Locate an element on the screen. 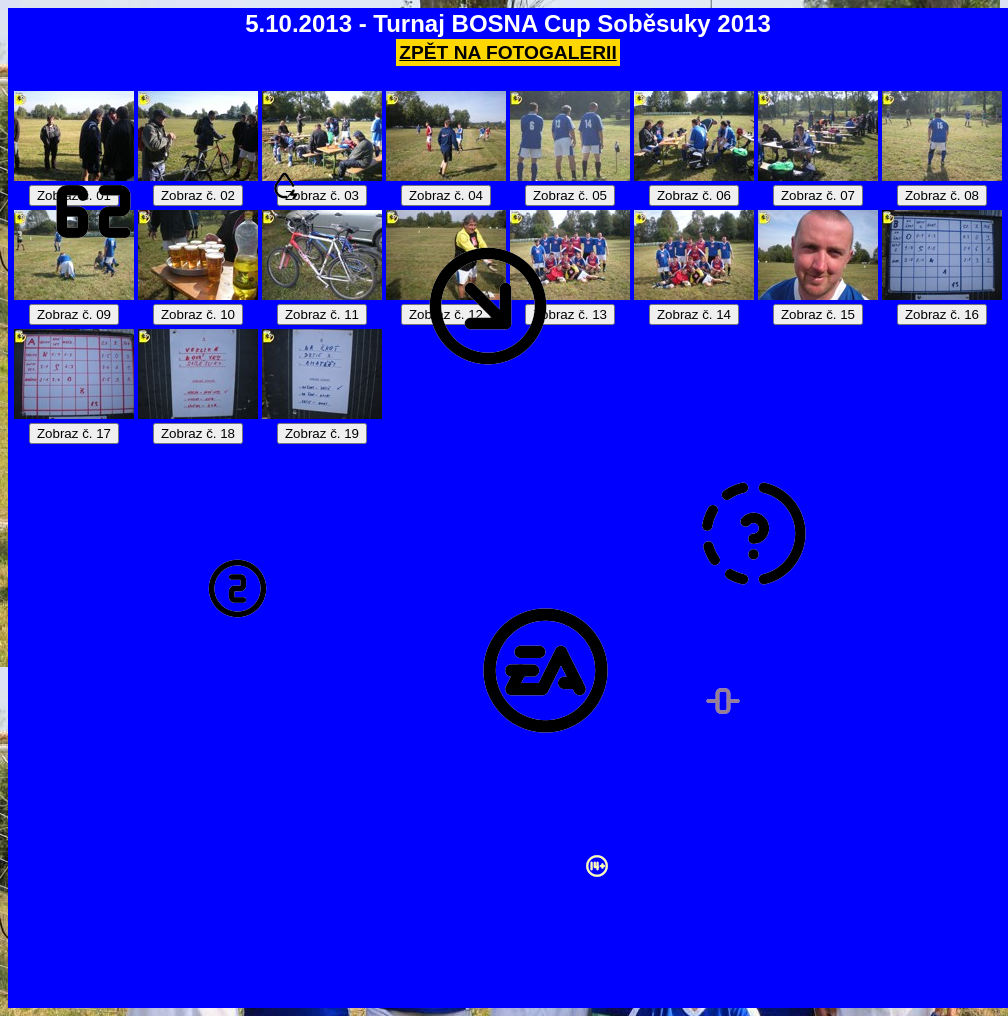 This screenshot has height=1016, width=1008. navigate to the next section below is located at coordinates (488, 306).